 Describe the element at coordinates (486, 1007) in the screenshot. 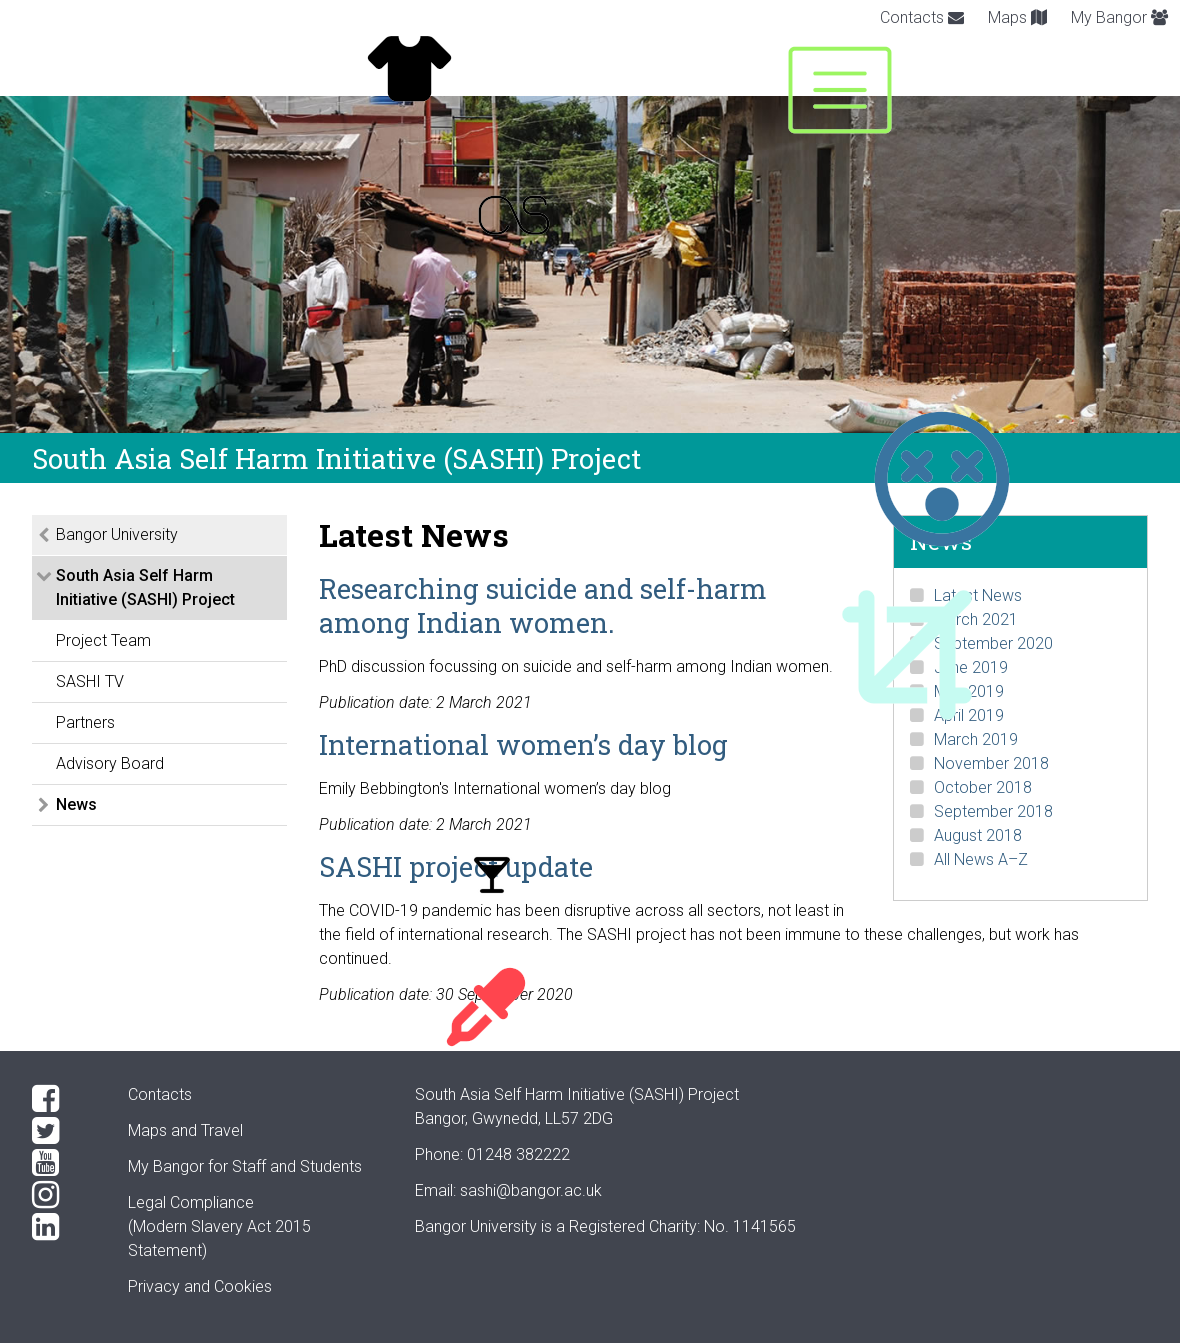

I see `select a color from the canvas` at that location.